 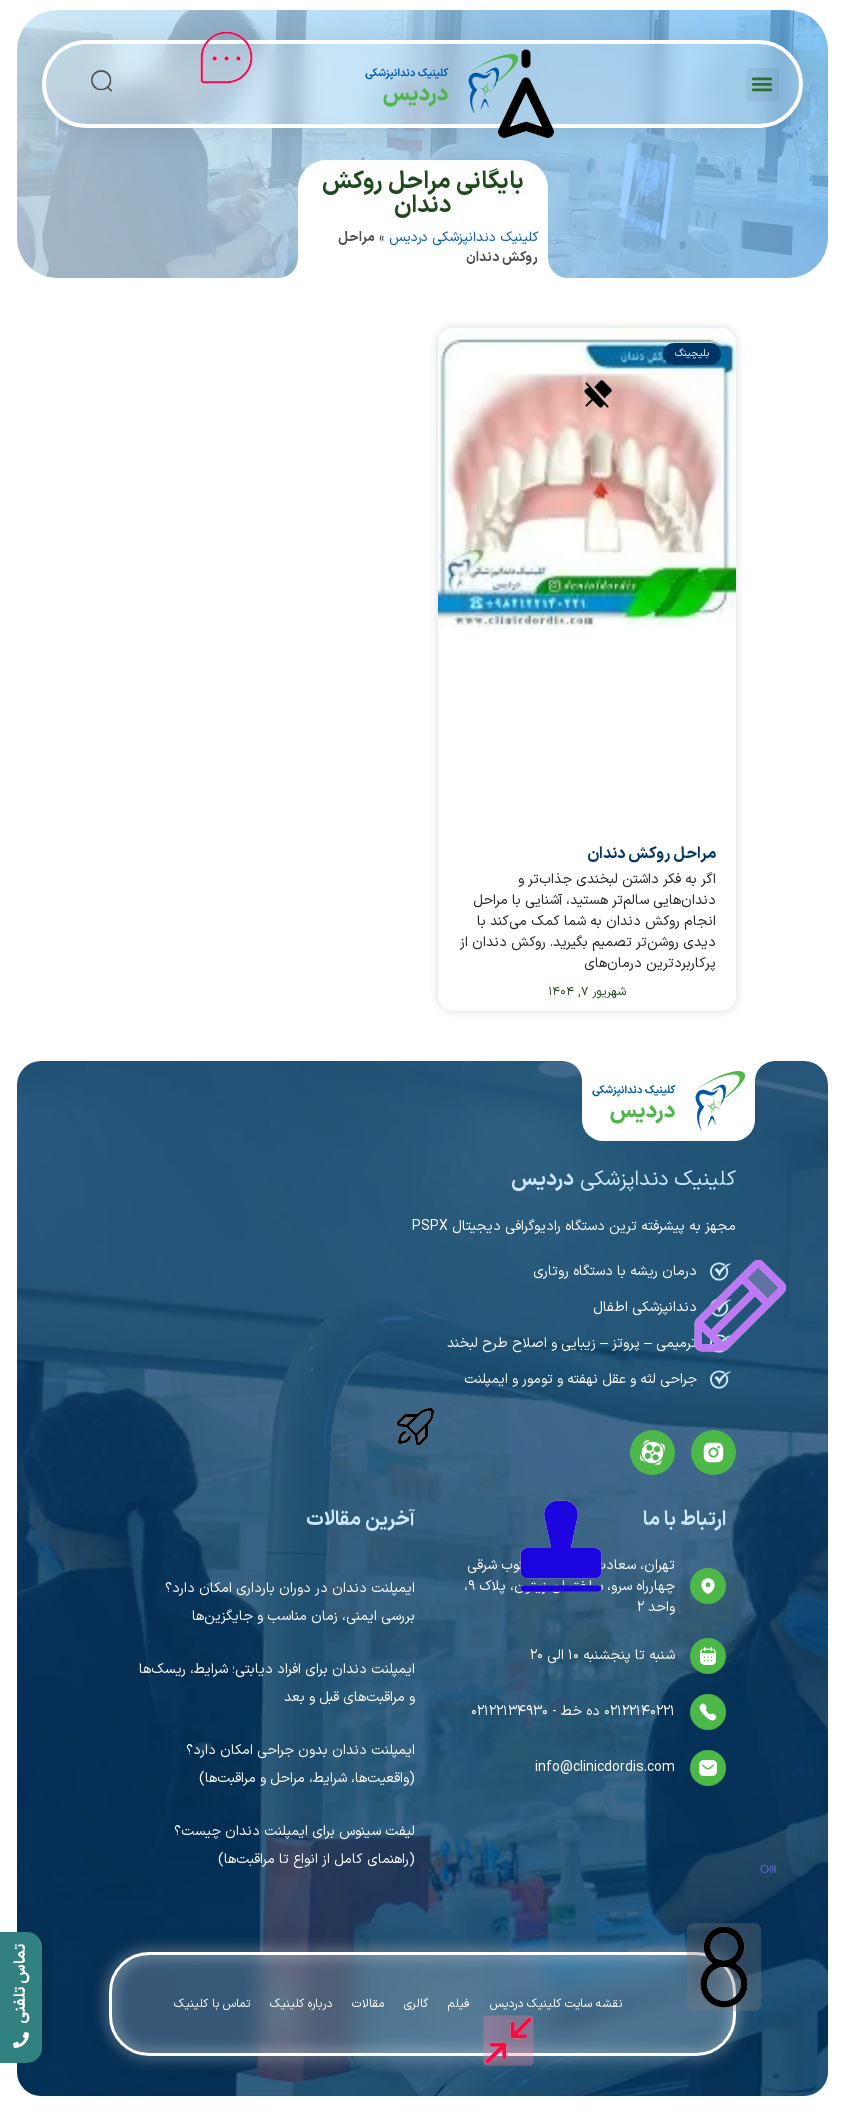 I want to click on navigate to current location, so click(x=526, y=96).